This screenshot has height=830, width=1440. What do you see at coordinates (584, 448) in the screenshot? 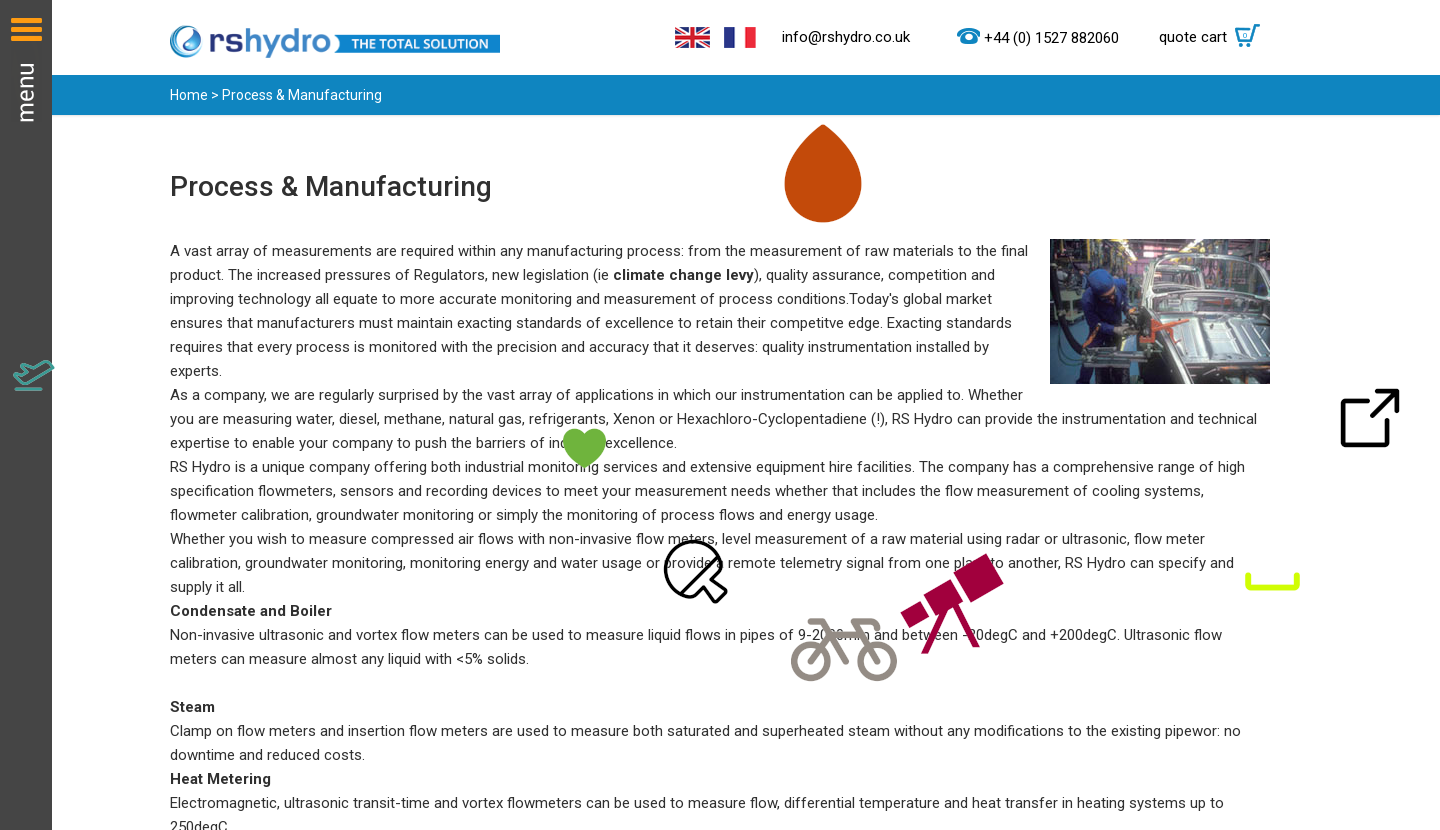
I see `add to favorites` at bounding box center [584, 448].